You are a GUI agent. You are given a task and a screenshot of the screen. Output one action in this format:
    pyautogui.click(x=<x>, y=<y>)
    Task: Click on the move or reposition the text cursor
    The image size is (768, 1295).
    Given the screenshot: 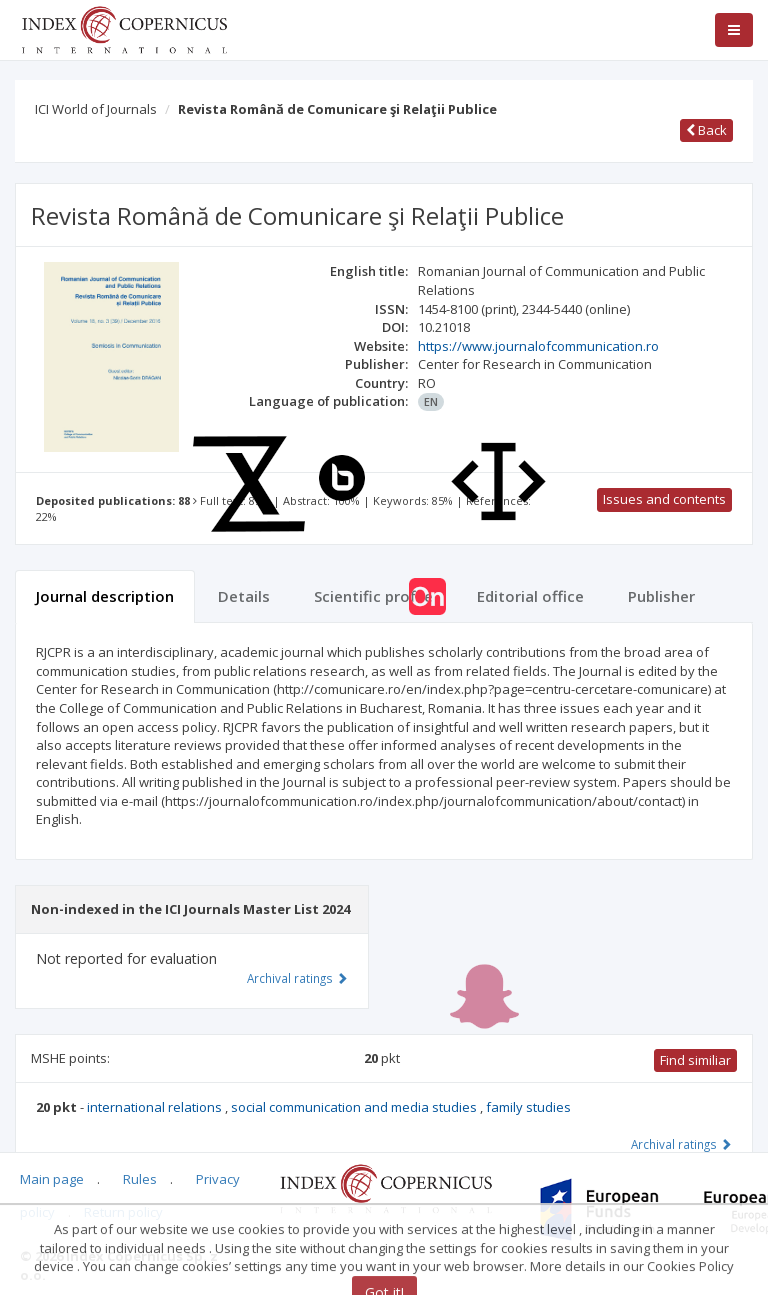 What is the action you would take?
    pyautogui.click(x=498, y=481)
    